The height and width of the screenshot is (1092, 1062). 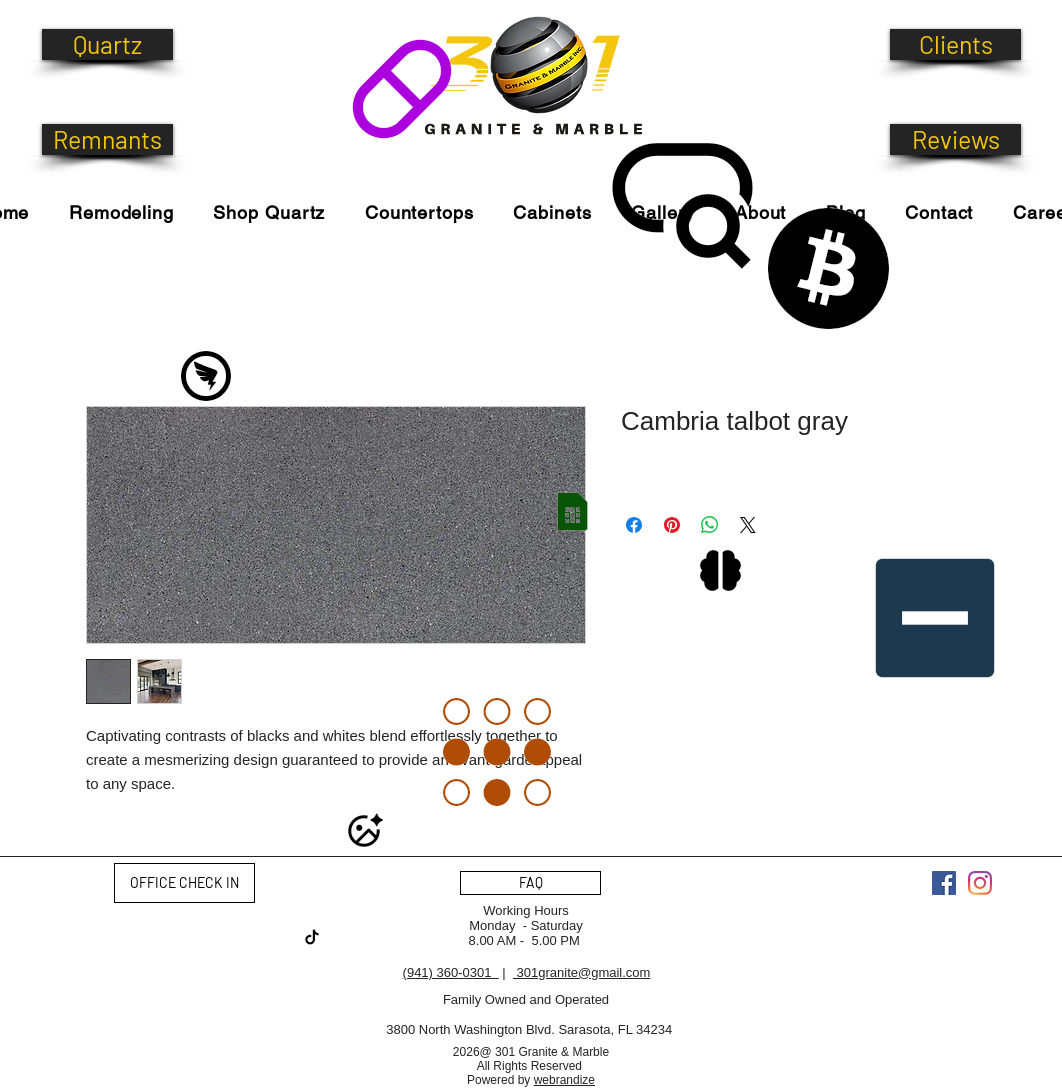 I want to click on indicates a partially selected or indeterminate checkbox state, so click(x=935, y=618).